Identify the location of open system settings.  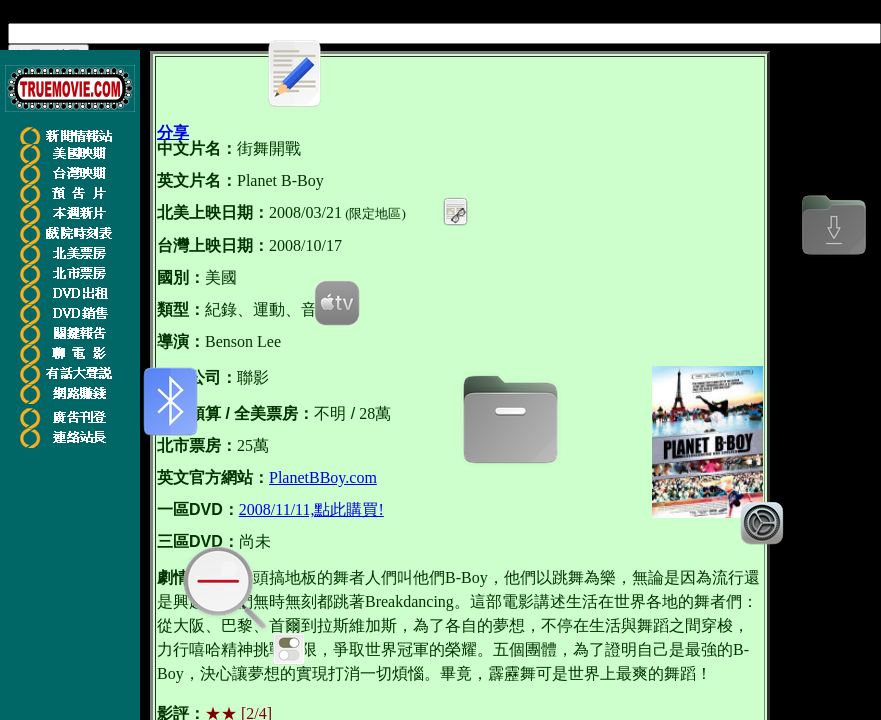
(762, 523).